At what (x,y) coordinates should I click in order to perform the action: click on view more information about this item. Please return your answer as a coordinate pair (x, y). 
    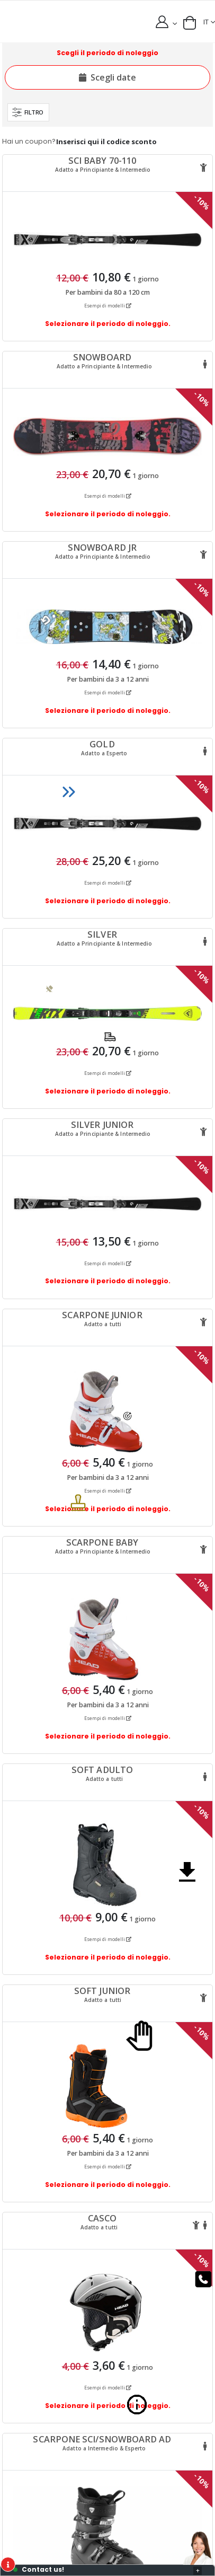
    Looking at the image, I should click on (137, 2404).